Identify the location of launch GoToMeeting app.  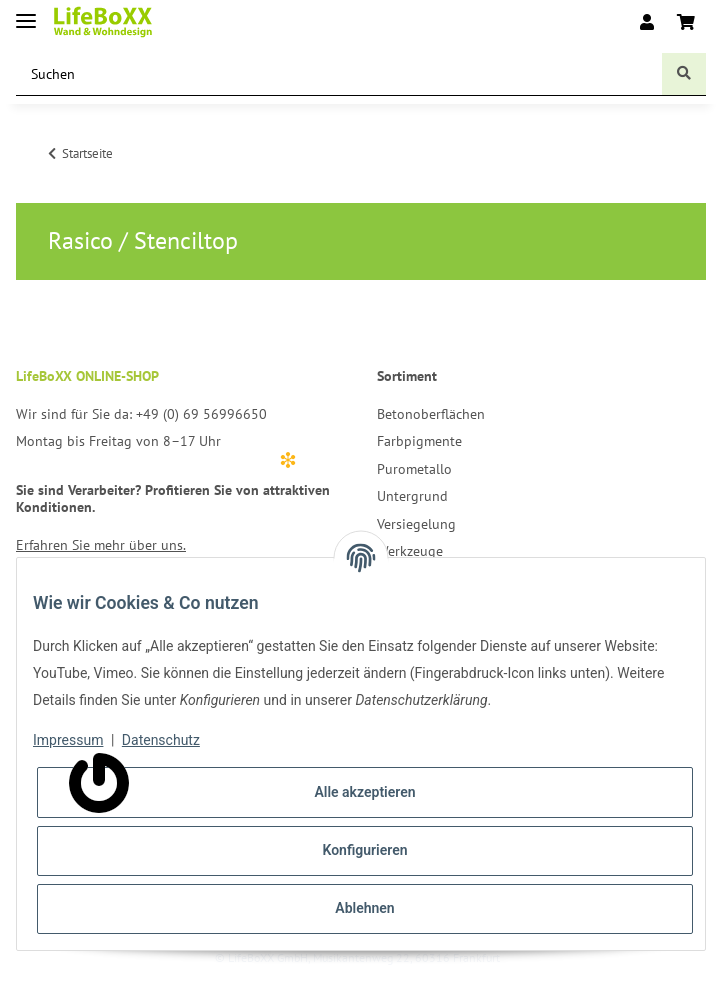
(288, 460).